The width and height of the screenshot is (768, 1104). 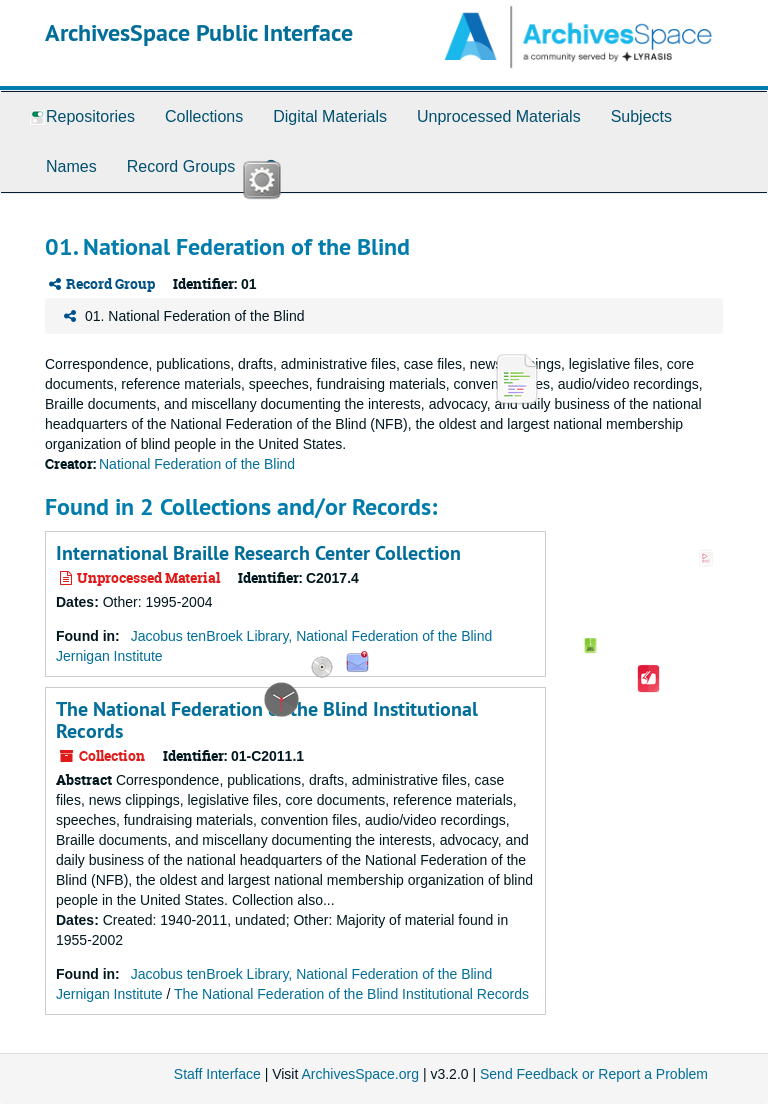 What do you see at coordinates (357, 662) in the screenshot?
I see `send an email or message` at bounding box center [357, 662].